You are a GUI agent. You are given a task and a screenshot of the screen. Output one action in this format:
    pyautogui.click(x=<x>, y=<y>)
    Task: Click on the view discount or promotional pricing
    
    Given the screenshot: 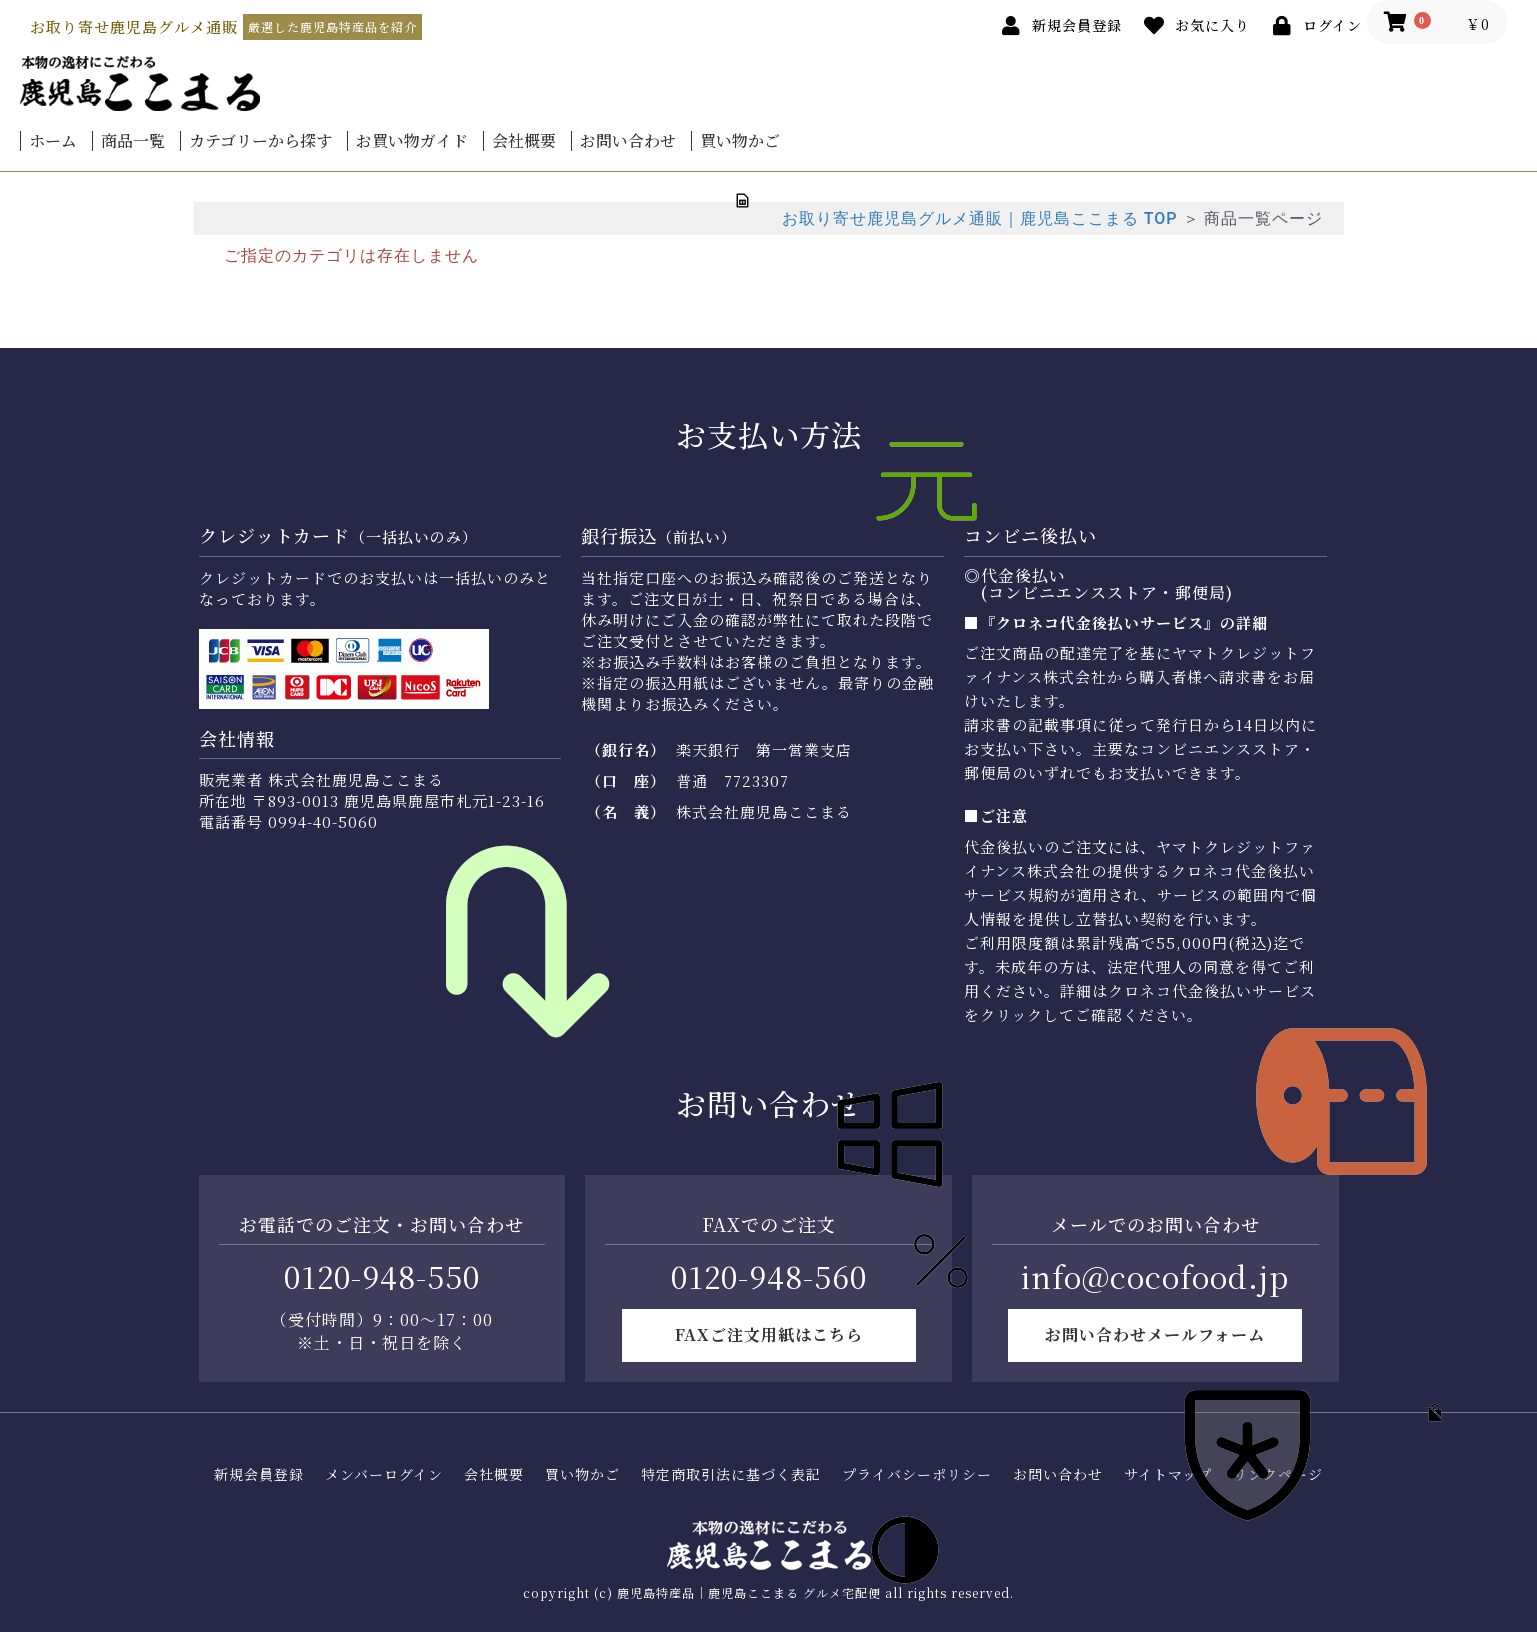 What is the action you would take?
    pyautogui.click(x=941, y=1261)
    